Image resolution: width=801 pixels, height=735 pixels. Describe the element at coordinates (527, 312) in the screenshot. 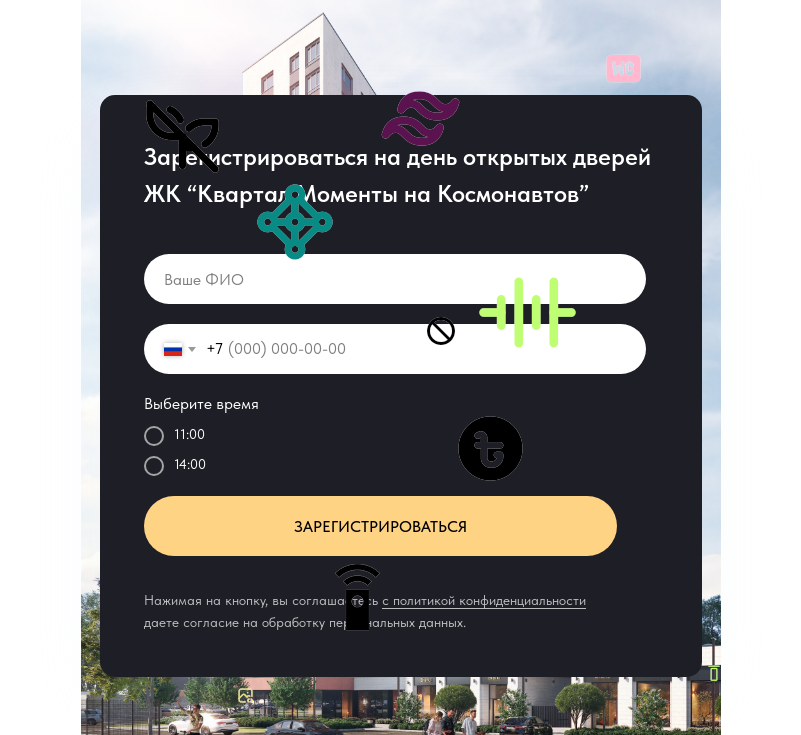

I see `view battery circuit or power connection status` at that location.